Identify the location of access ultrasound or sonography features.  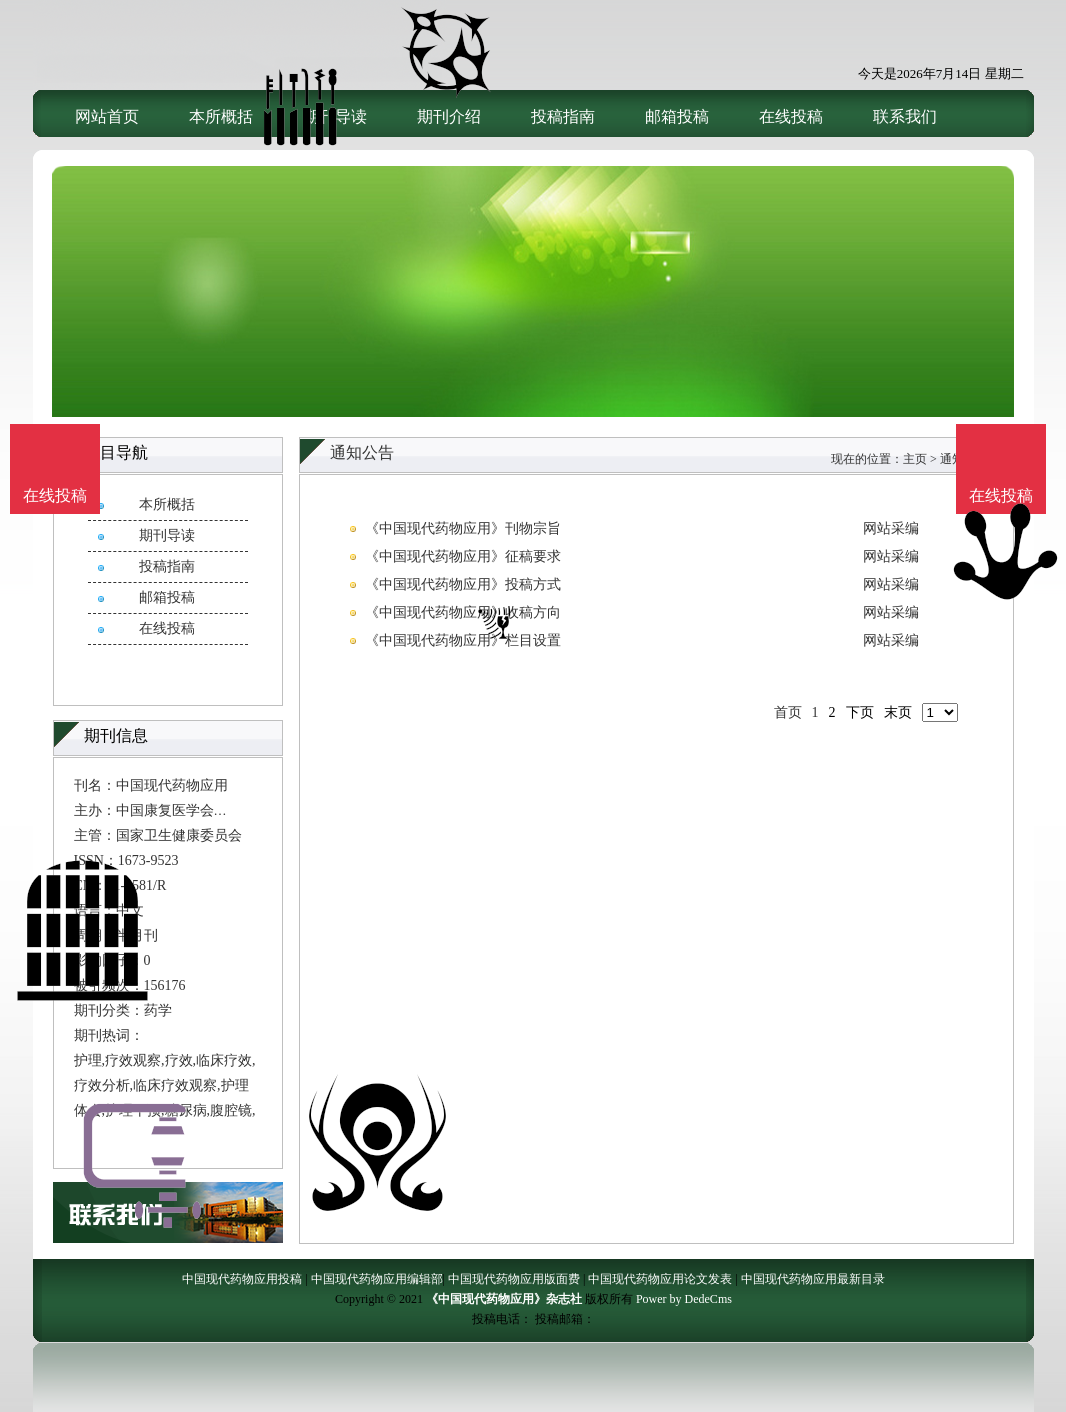
(494, 622).